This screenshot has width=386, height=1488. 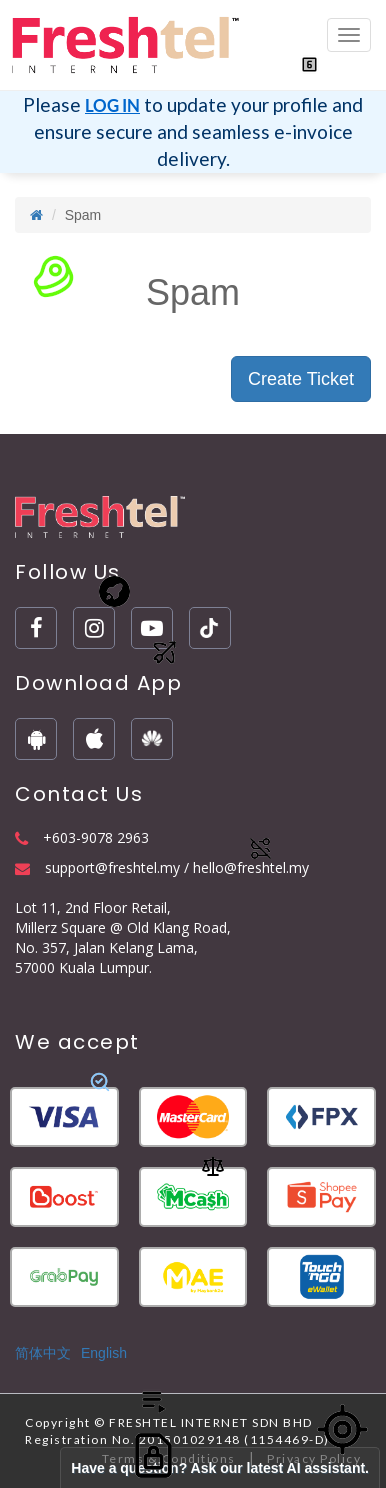 I want to click on boost or promote a post in your feed, so click(x=114, y=591).